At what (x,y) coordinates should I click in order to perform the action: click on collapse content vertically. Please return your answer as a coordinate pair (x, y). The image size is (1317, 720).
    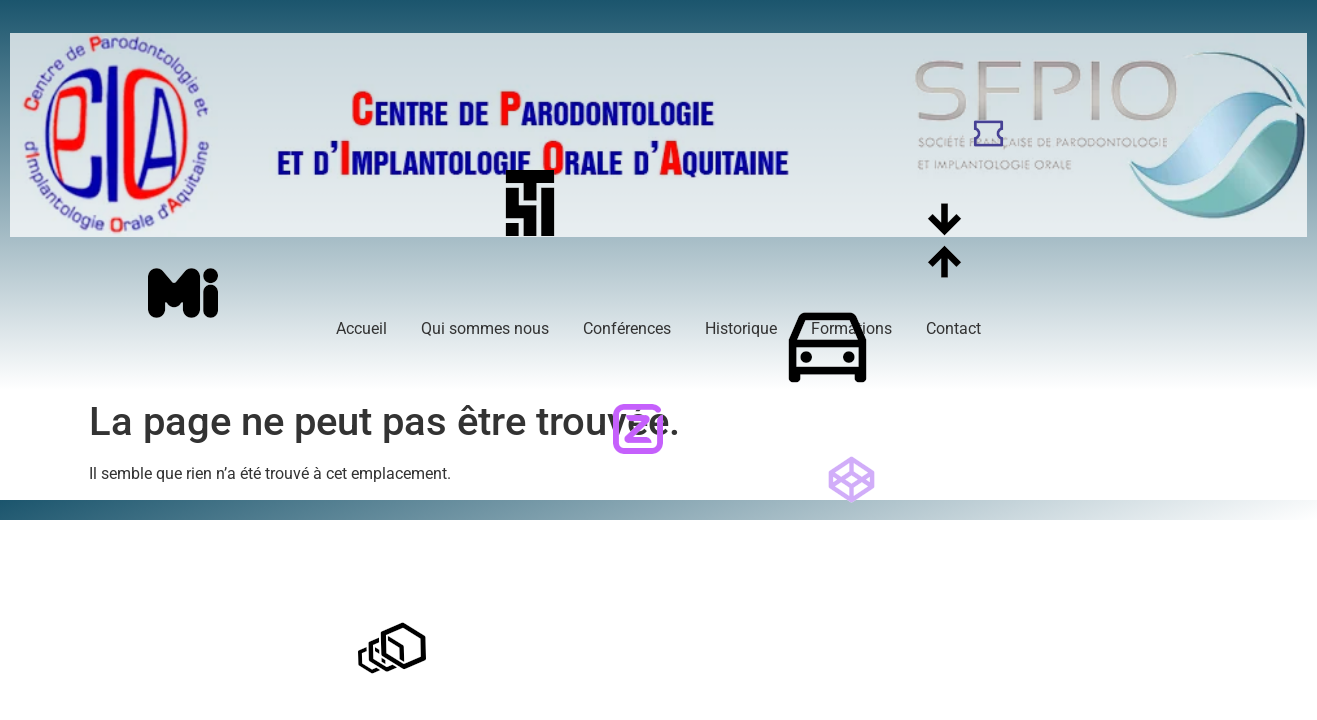
    Looking at the image, I should click on (944, 240).